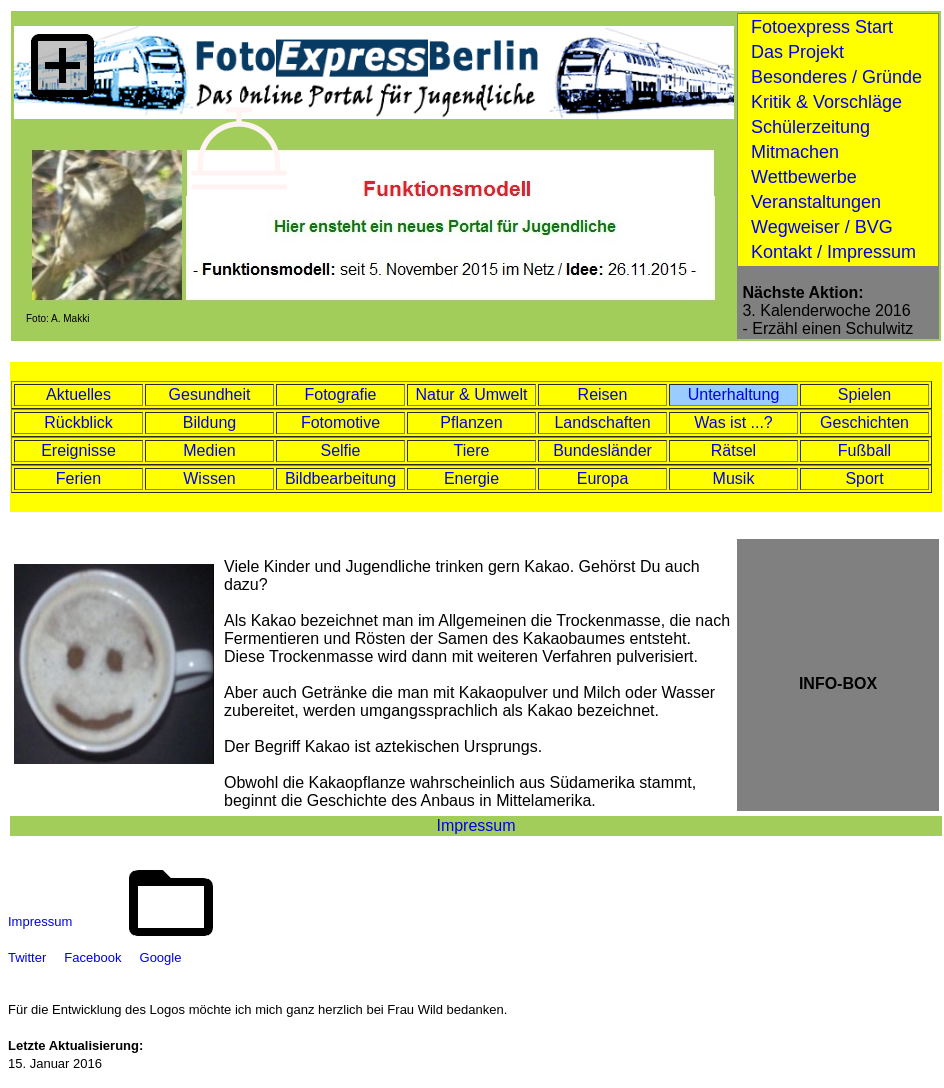 Image resolution: width=944 pixels, height=1088 pixels. Describe the element at coordinates (239, 152) in the screenshot. I see `request assistance or service` at that location.